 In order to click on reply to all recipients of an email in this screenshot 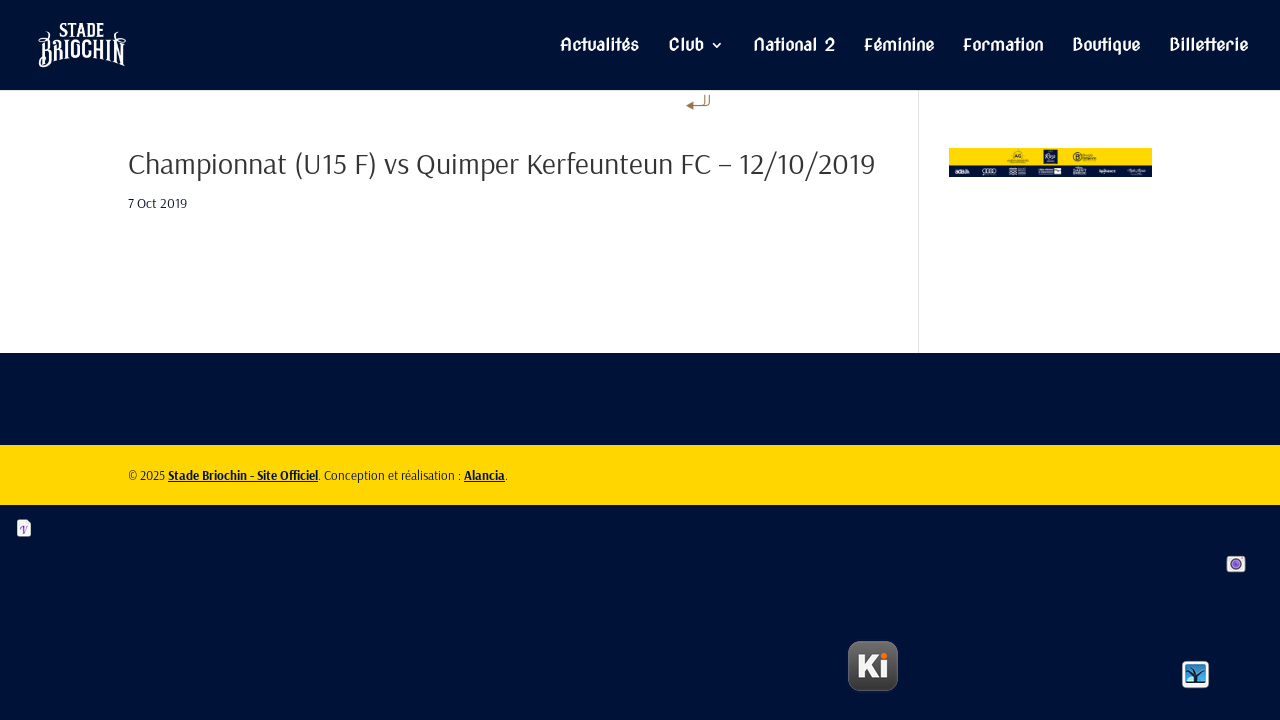, I will do `click(697, 100)`.